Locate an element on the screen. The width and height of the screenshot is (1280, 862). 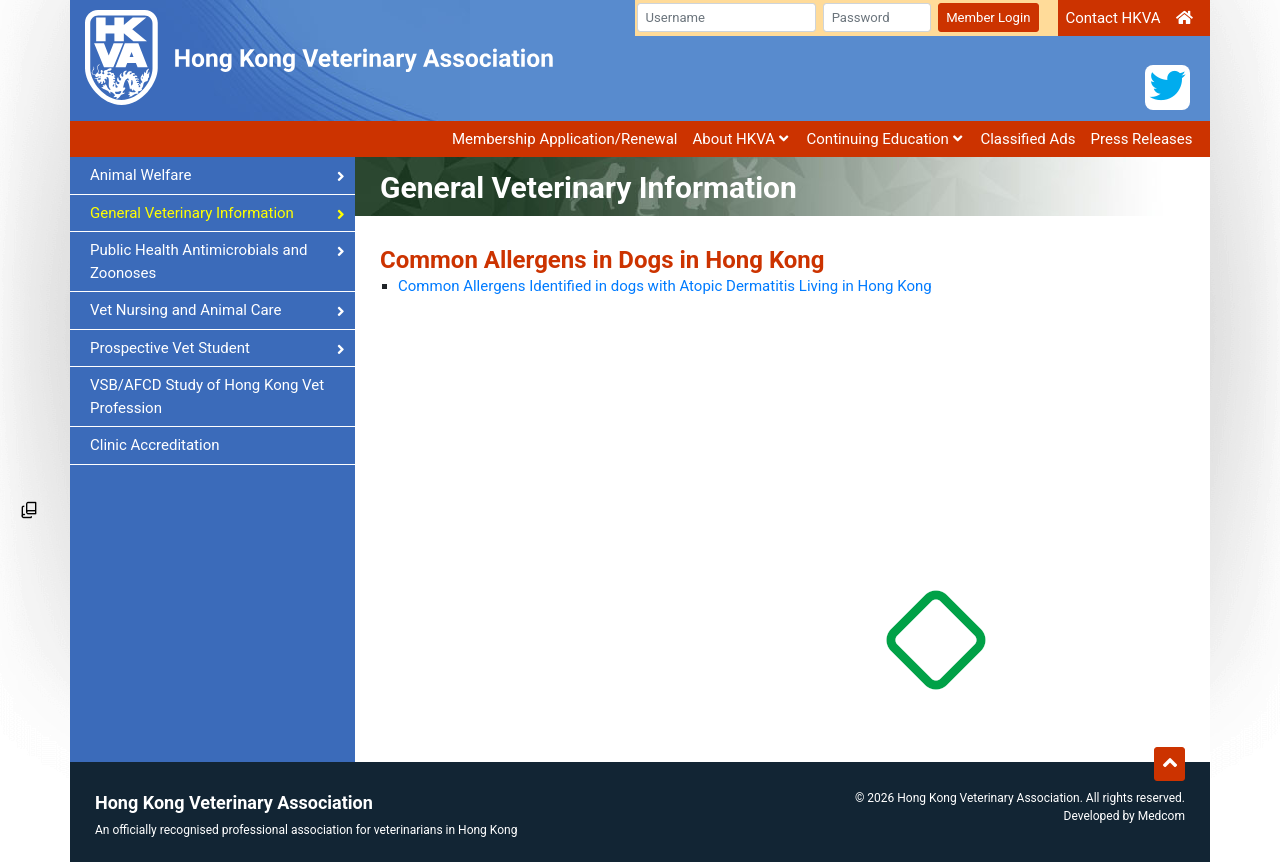
indicates premium or VIP membership status is located at coordinates (936, 640).